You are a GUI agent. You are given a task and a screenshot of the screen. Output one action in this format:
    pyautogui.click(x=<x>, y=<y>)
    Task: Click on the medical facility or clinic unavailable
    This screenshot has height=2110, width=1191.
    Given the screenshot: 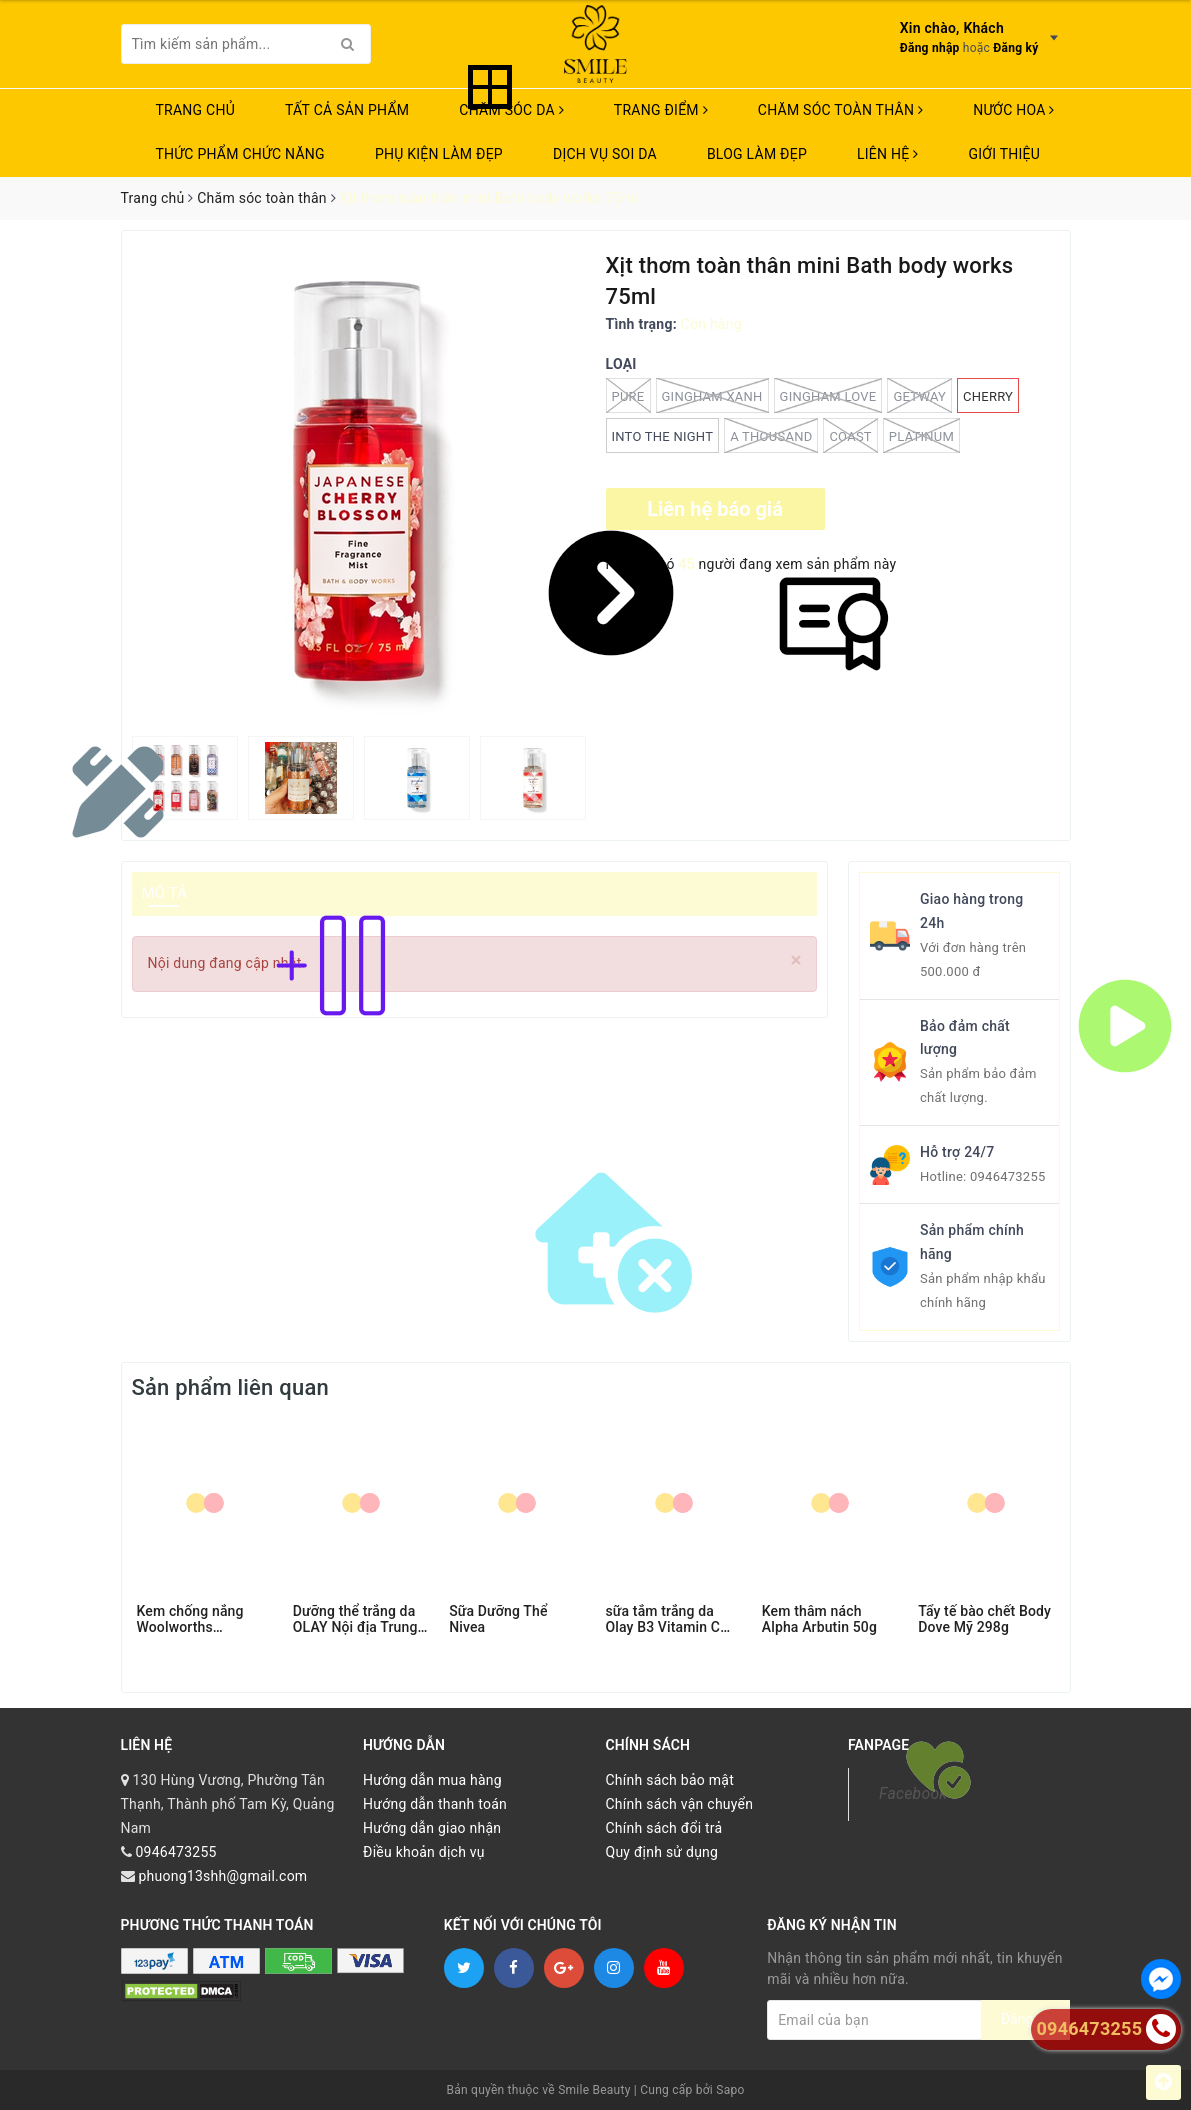 What is the action you would take?
    pyautogui.click(x=609, y=1238)
    